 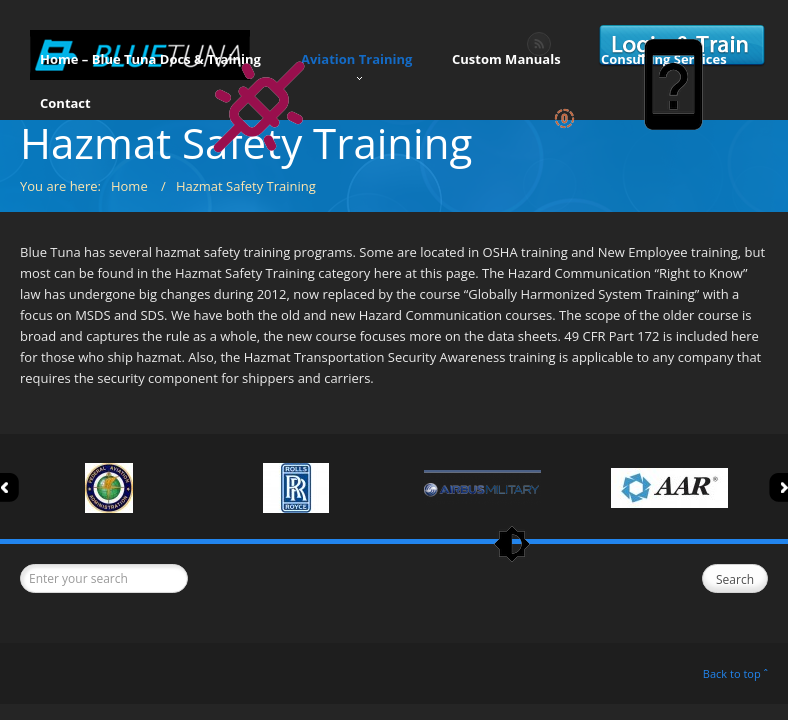 What do you see at coordinates (259, 107) in the screenshot?
I see `indicates an active connection or link` at bounding box center [259, 107].